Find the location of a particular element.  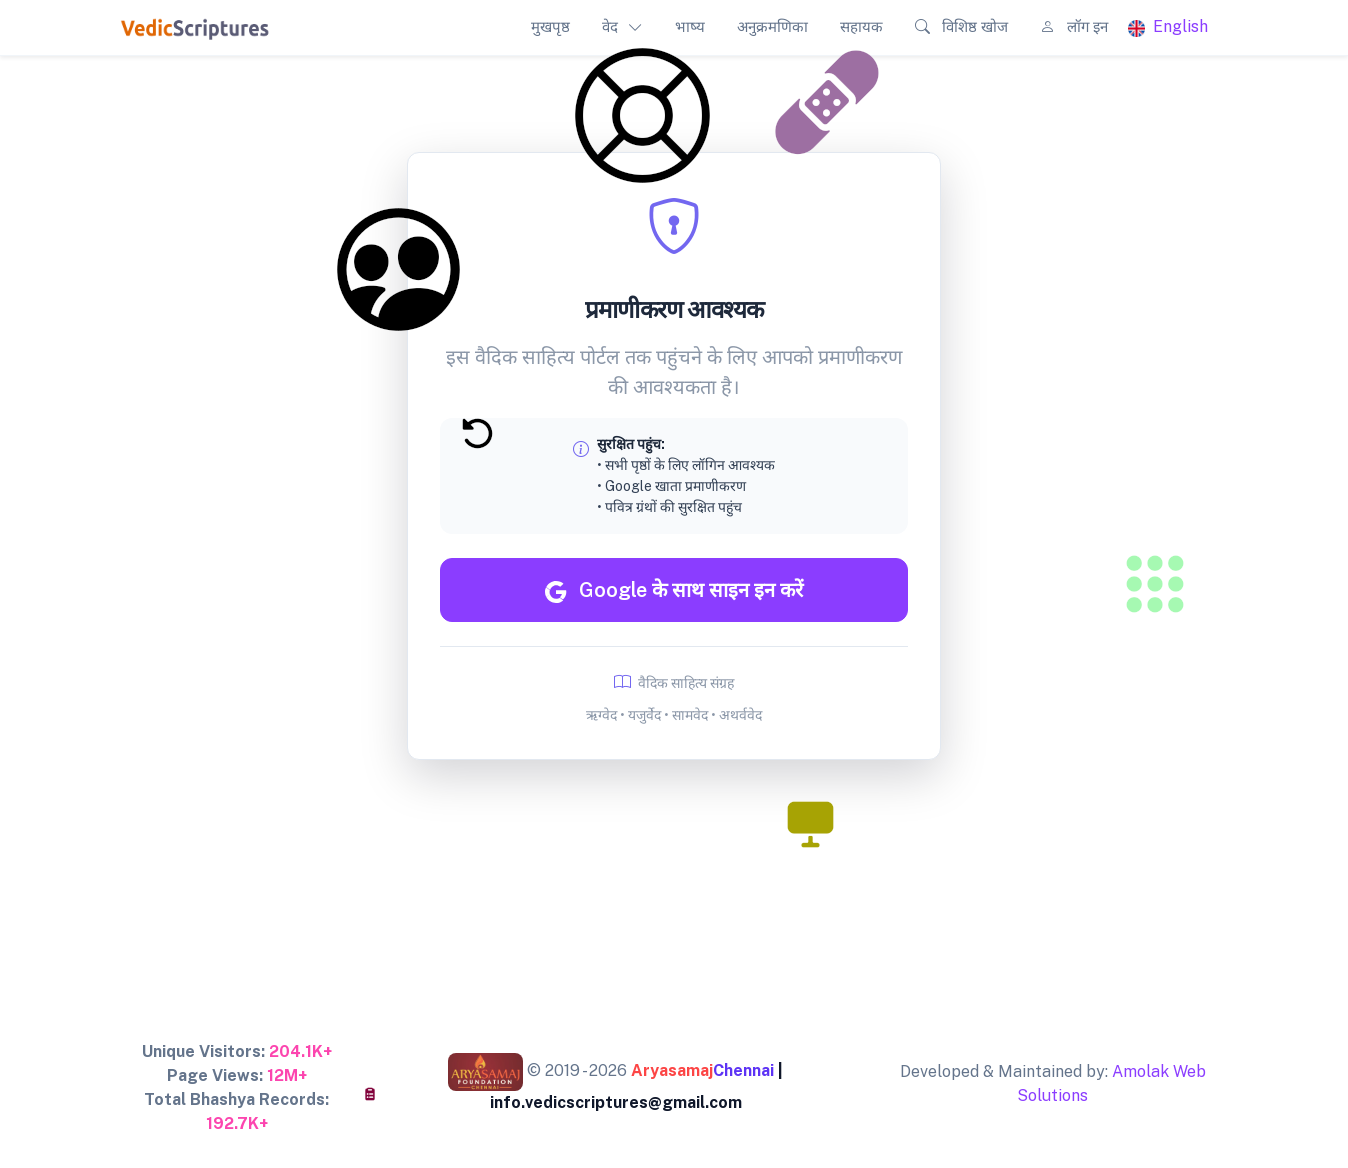

access display or screen settings is located at coordinates (810, 824).